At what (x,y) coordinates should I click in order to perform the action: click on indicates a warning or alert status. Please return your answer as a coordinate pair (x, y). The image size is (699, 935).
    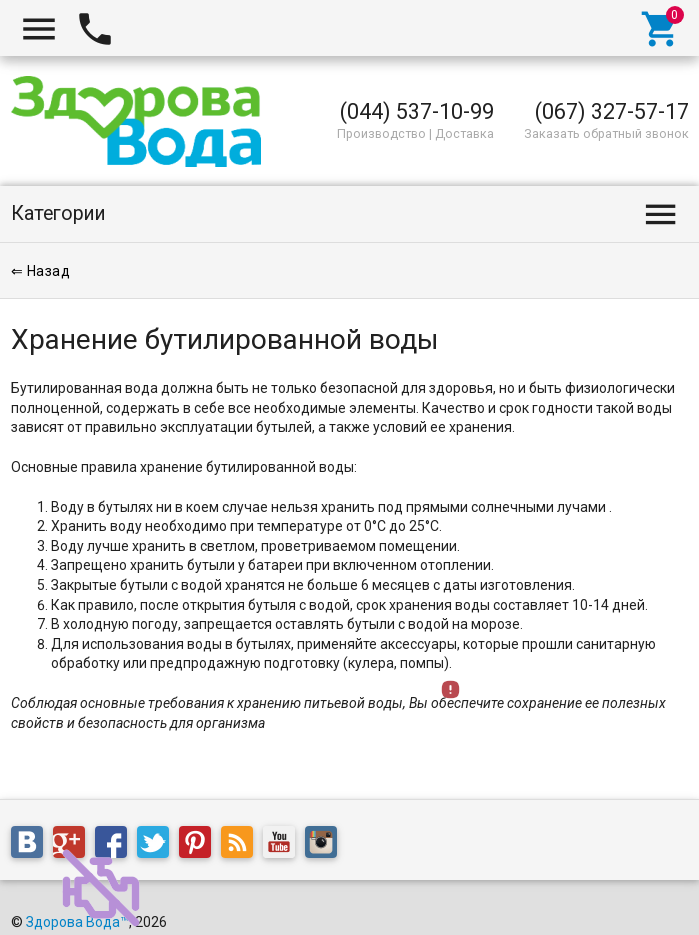
    Looking at the image, I should click on (450, 689).